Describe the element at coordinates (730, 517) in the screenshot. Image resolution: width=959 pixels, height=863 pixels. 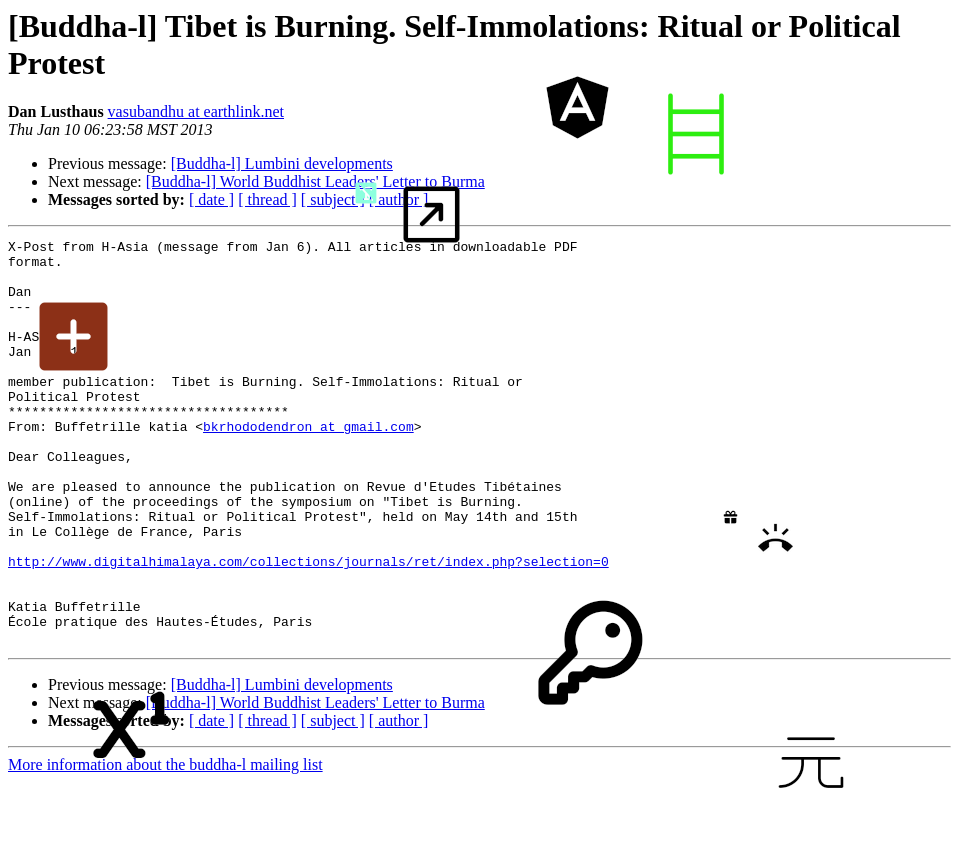
I see `view or redeem a gift` at that location.